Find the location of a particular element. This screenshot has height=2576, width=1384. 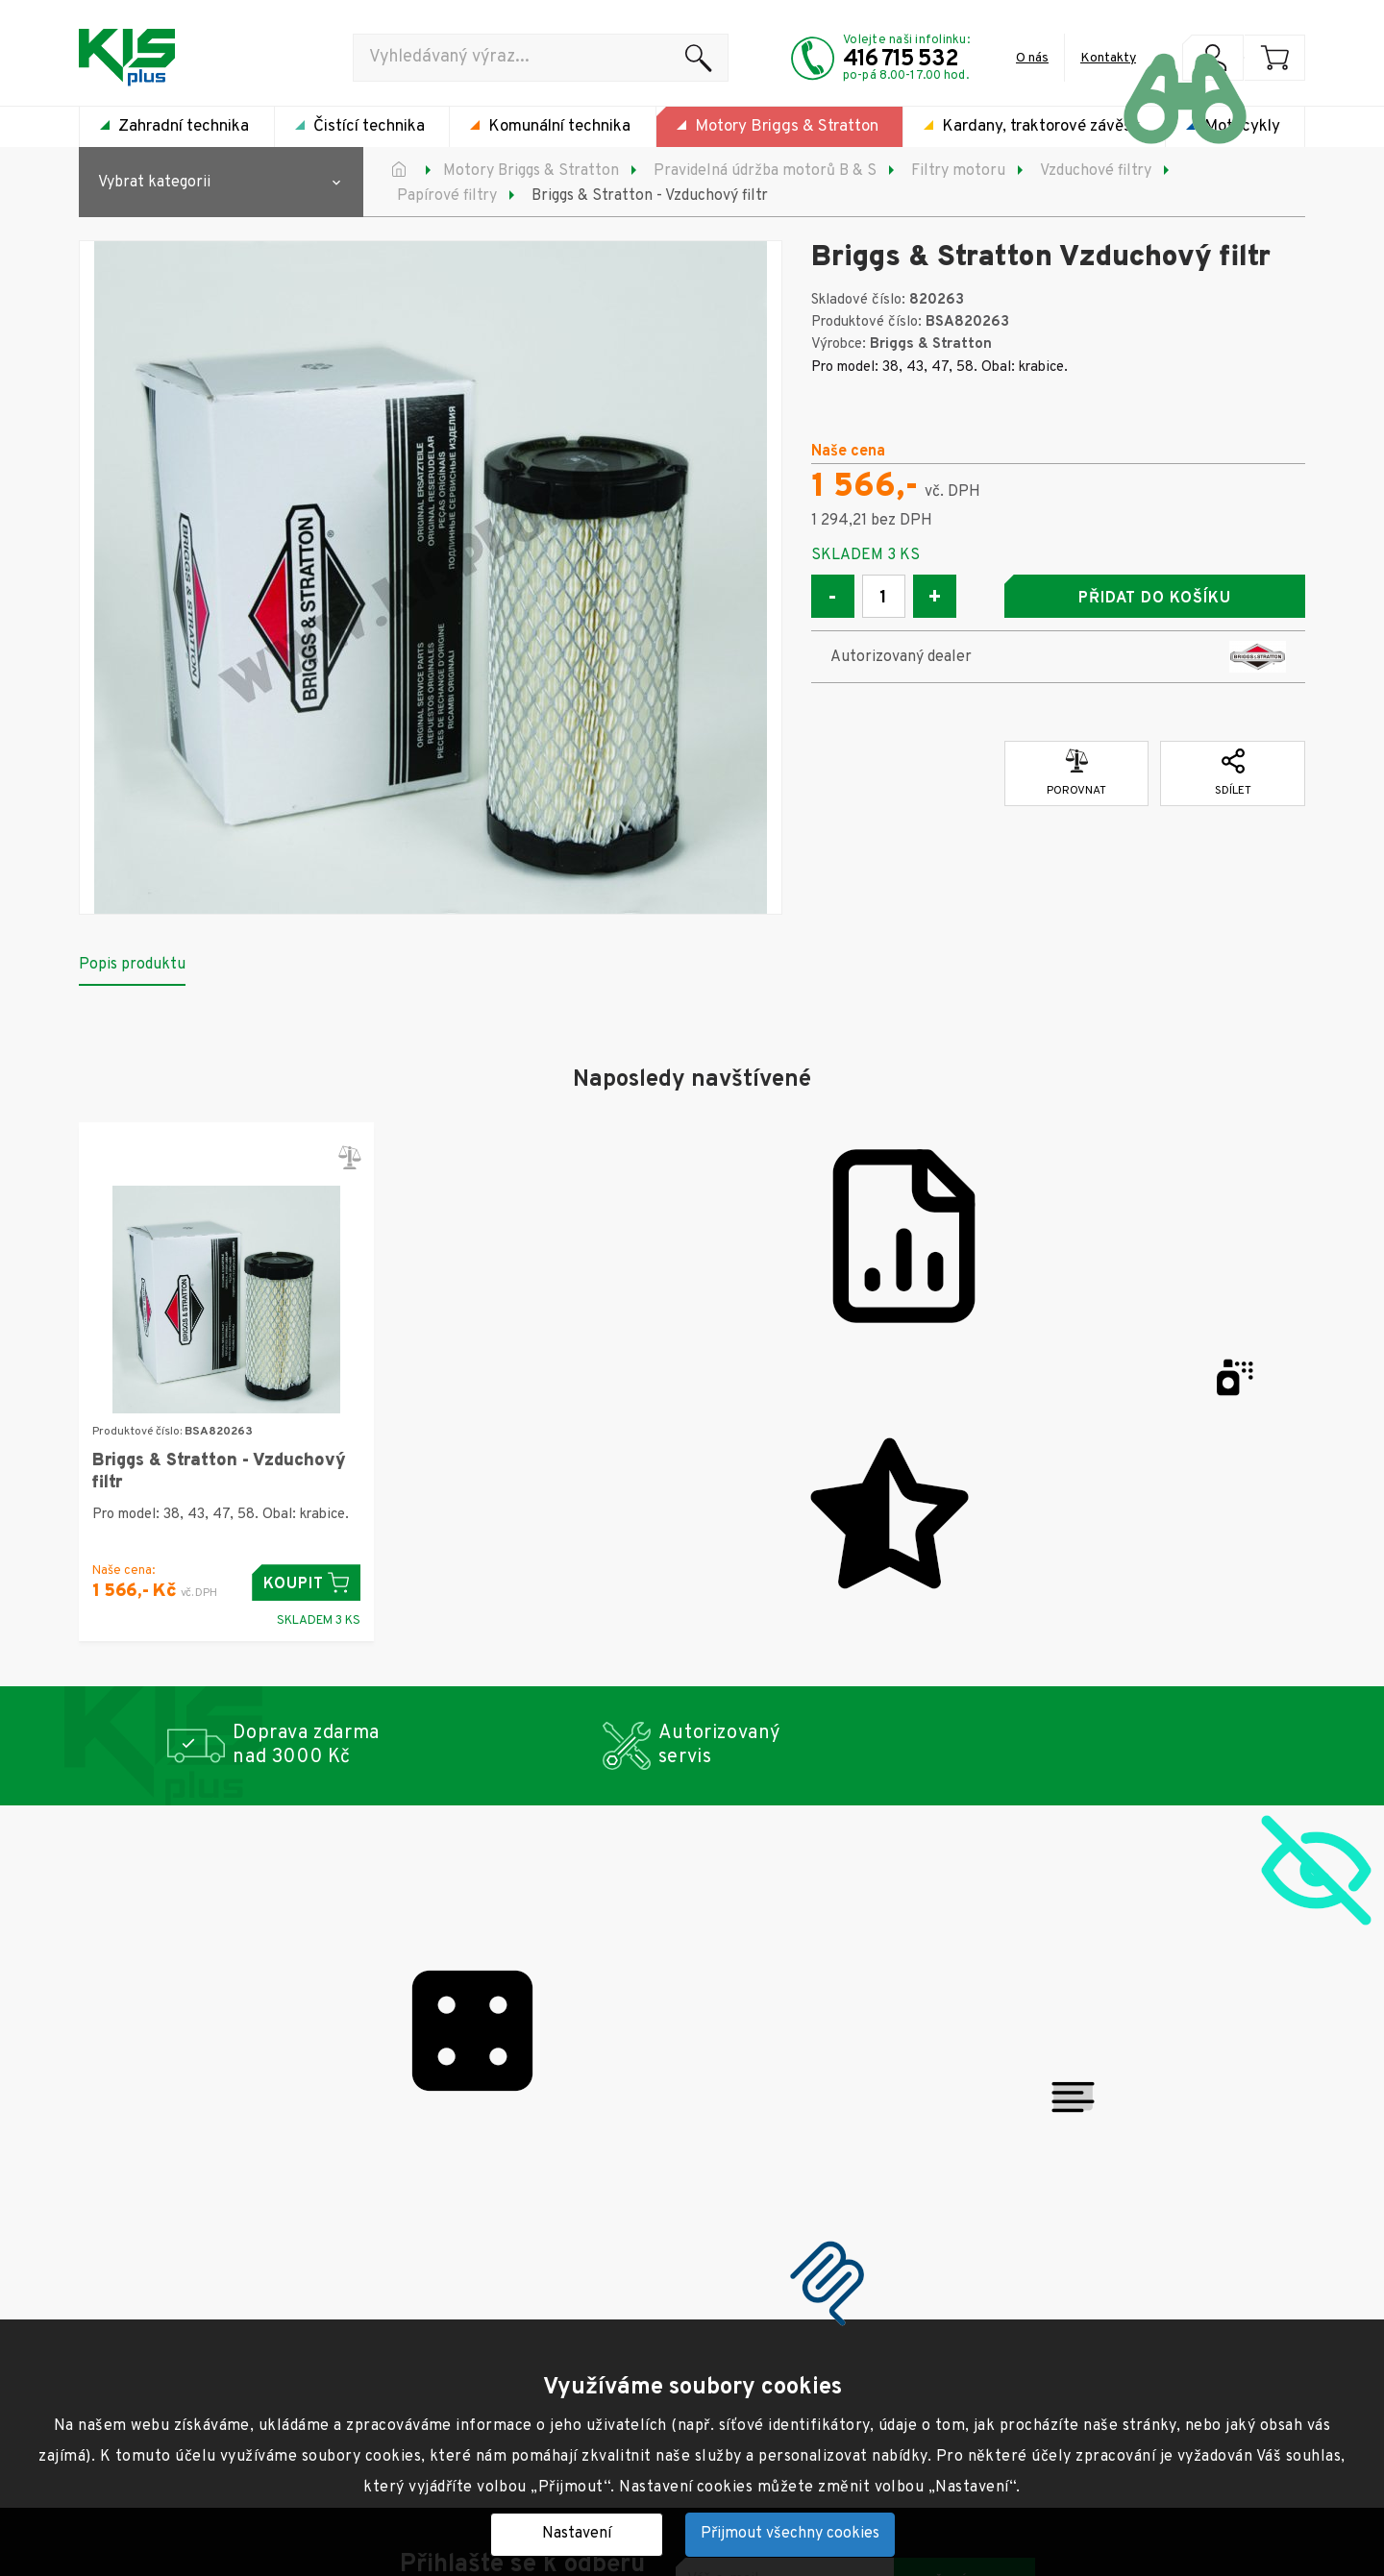

align text to the left is located at coordinates (1073, 2098).